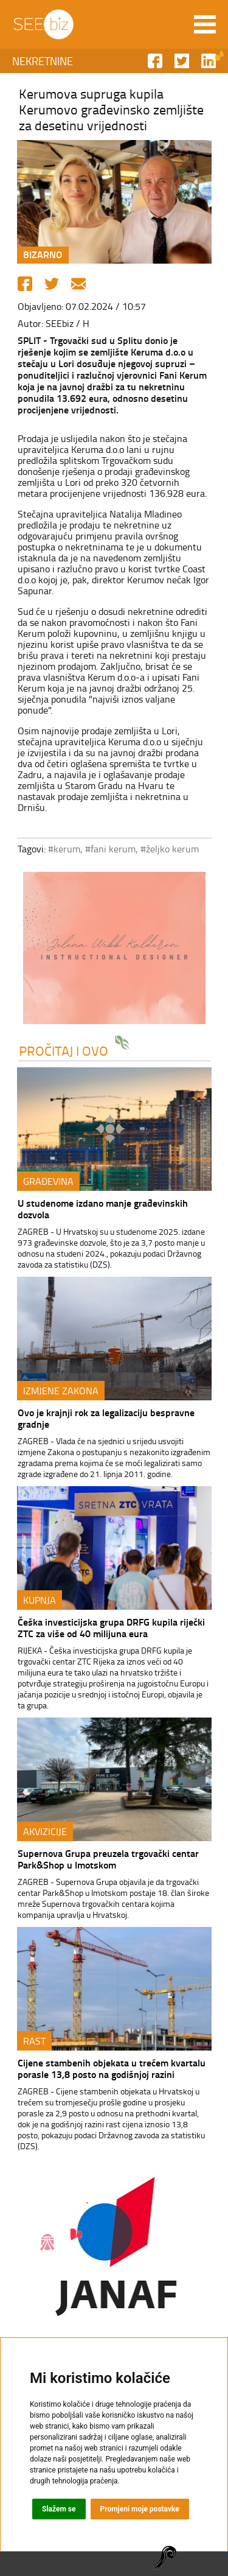 The height and width of the screenshot is (2576, 228). Describe the element at coordinates (165, 2557) in the screenshot. I see `select wizard or mage character class` at that location.